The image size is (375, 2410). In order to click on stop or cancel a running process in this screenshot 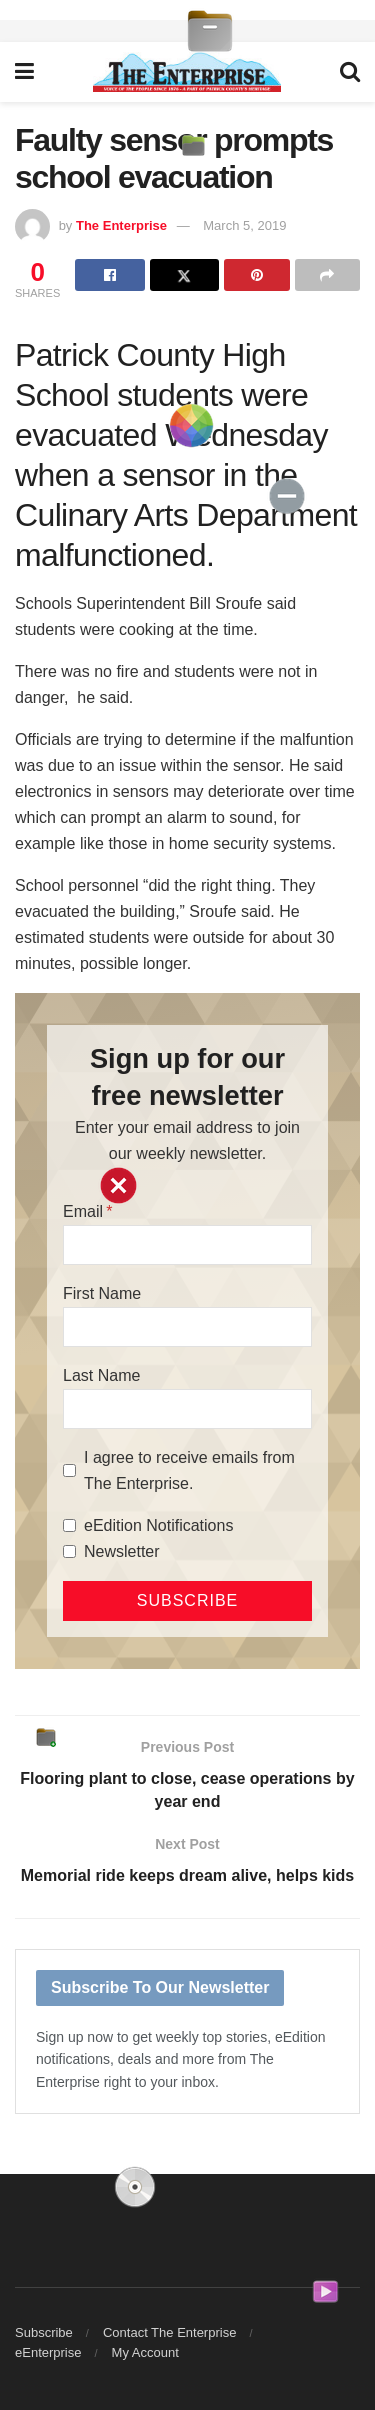, I will do `click(118, 1185)`.